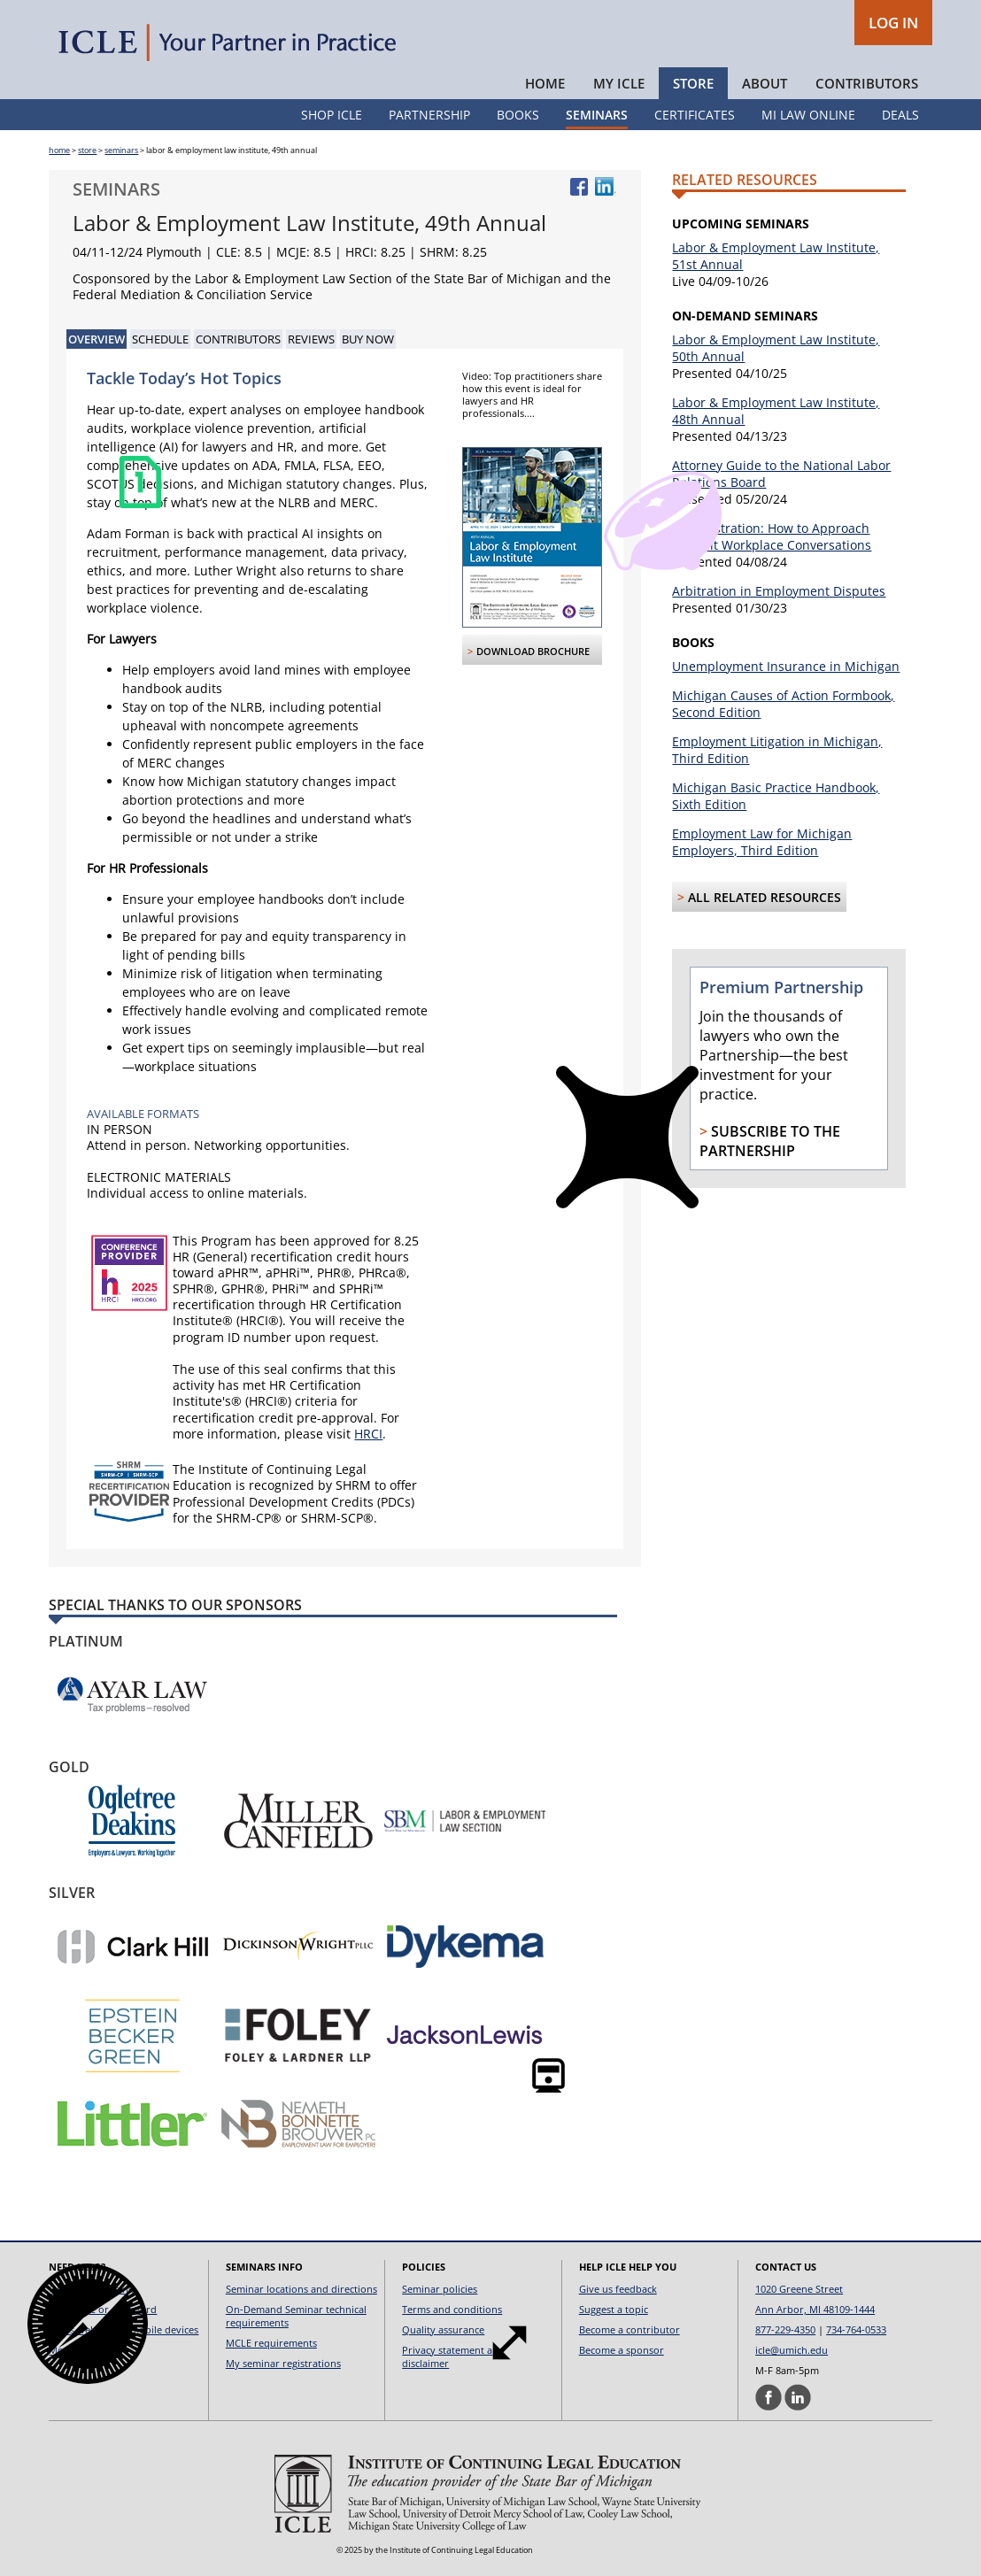 The image size is (981, 2576). Describe the element at coordinates (509, 2342) in the screenshot. I see `expand content to fullscreen` at that location.